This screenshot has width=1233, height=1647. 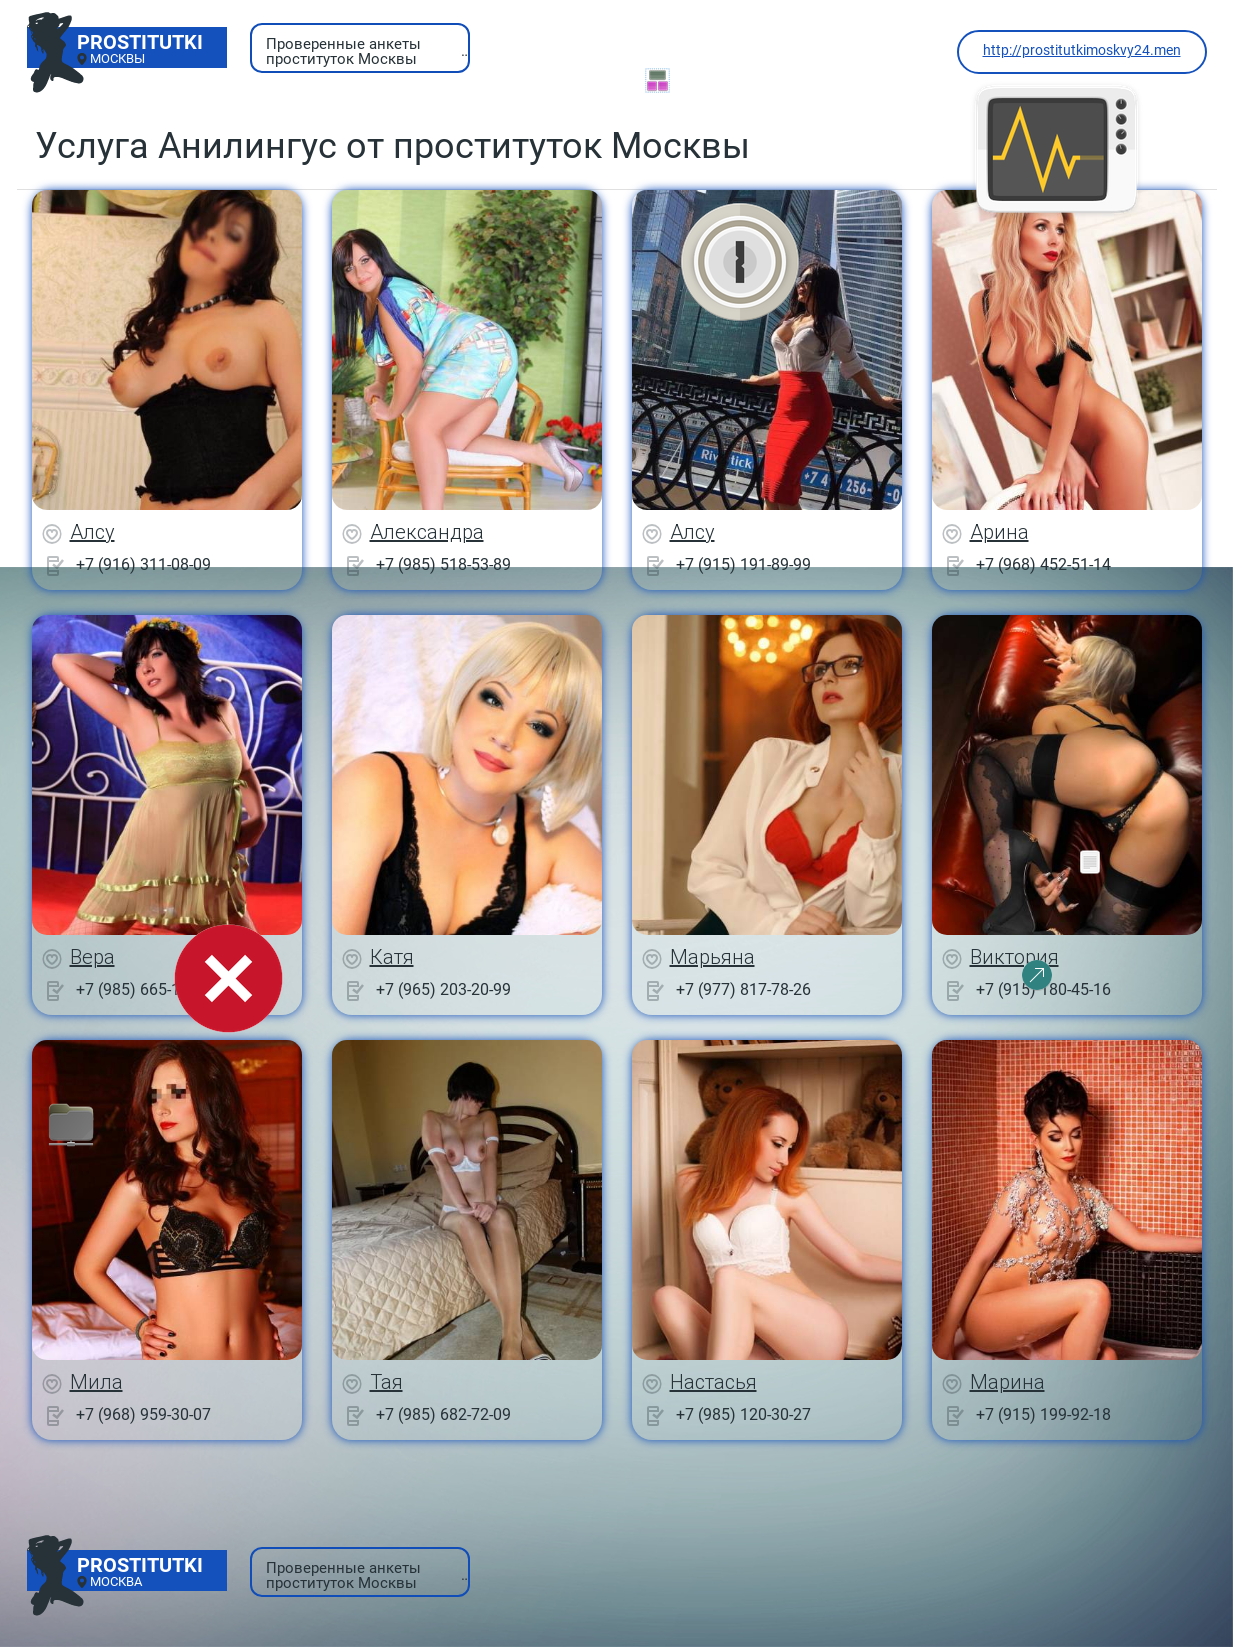 What do you see at coordinates (228, 978) in the screenshot?
I see `stop or cancel the current action` at bounding box center [228, 978].